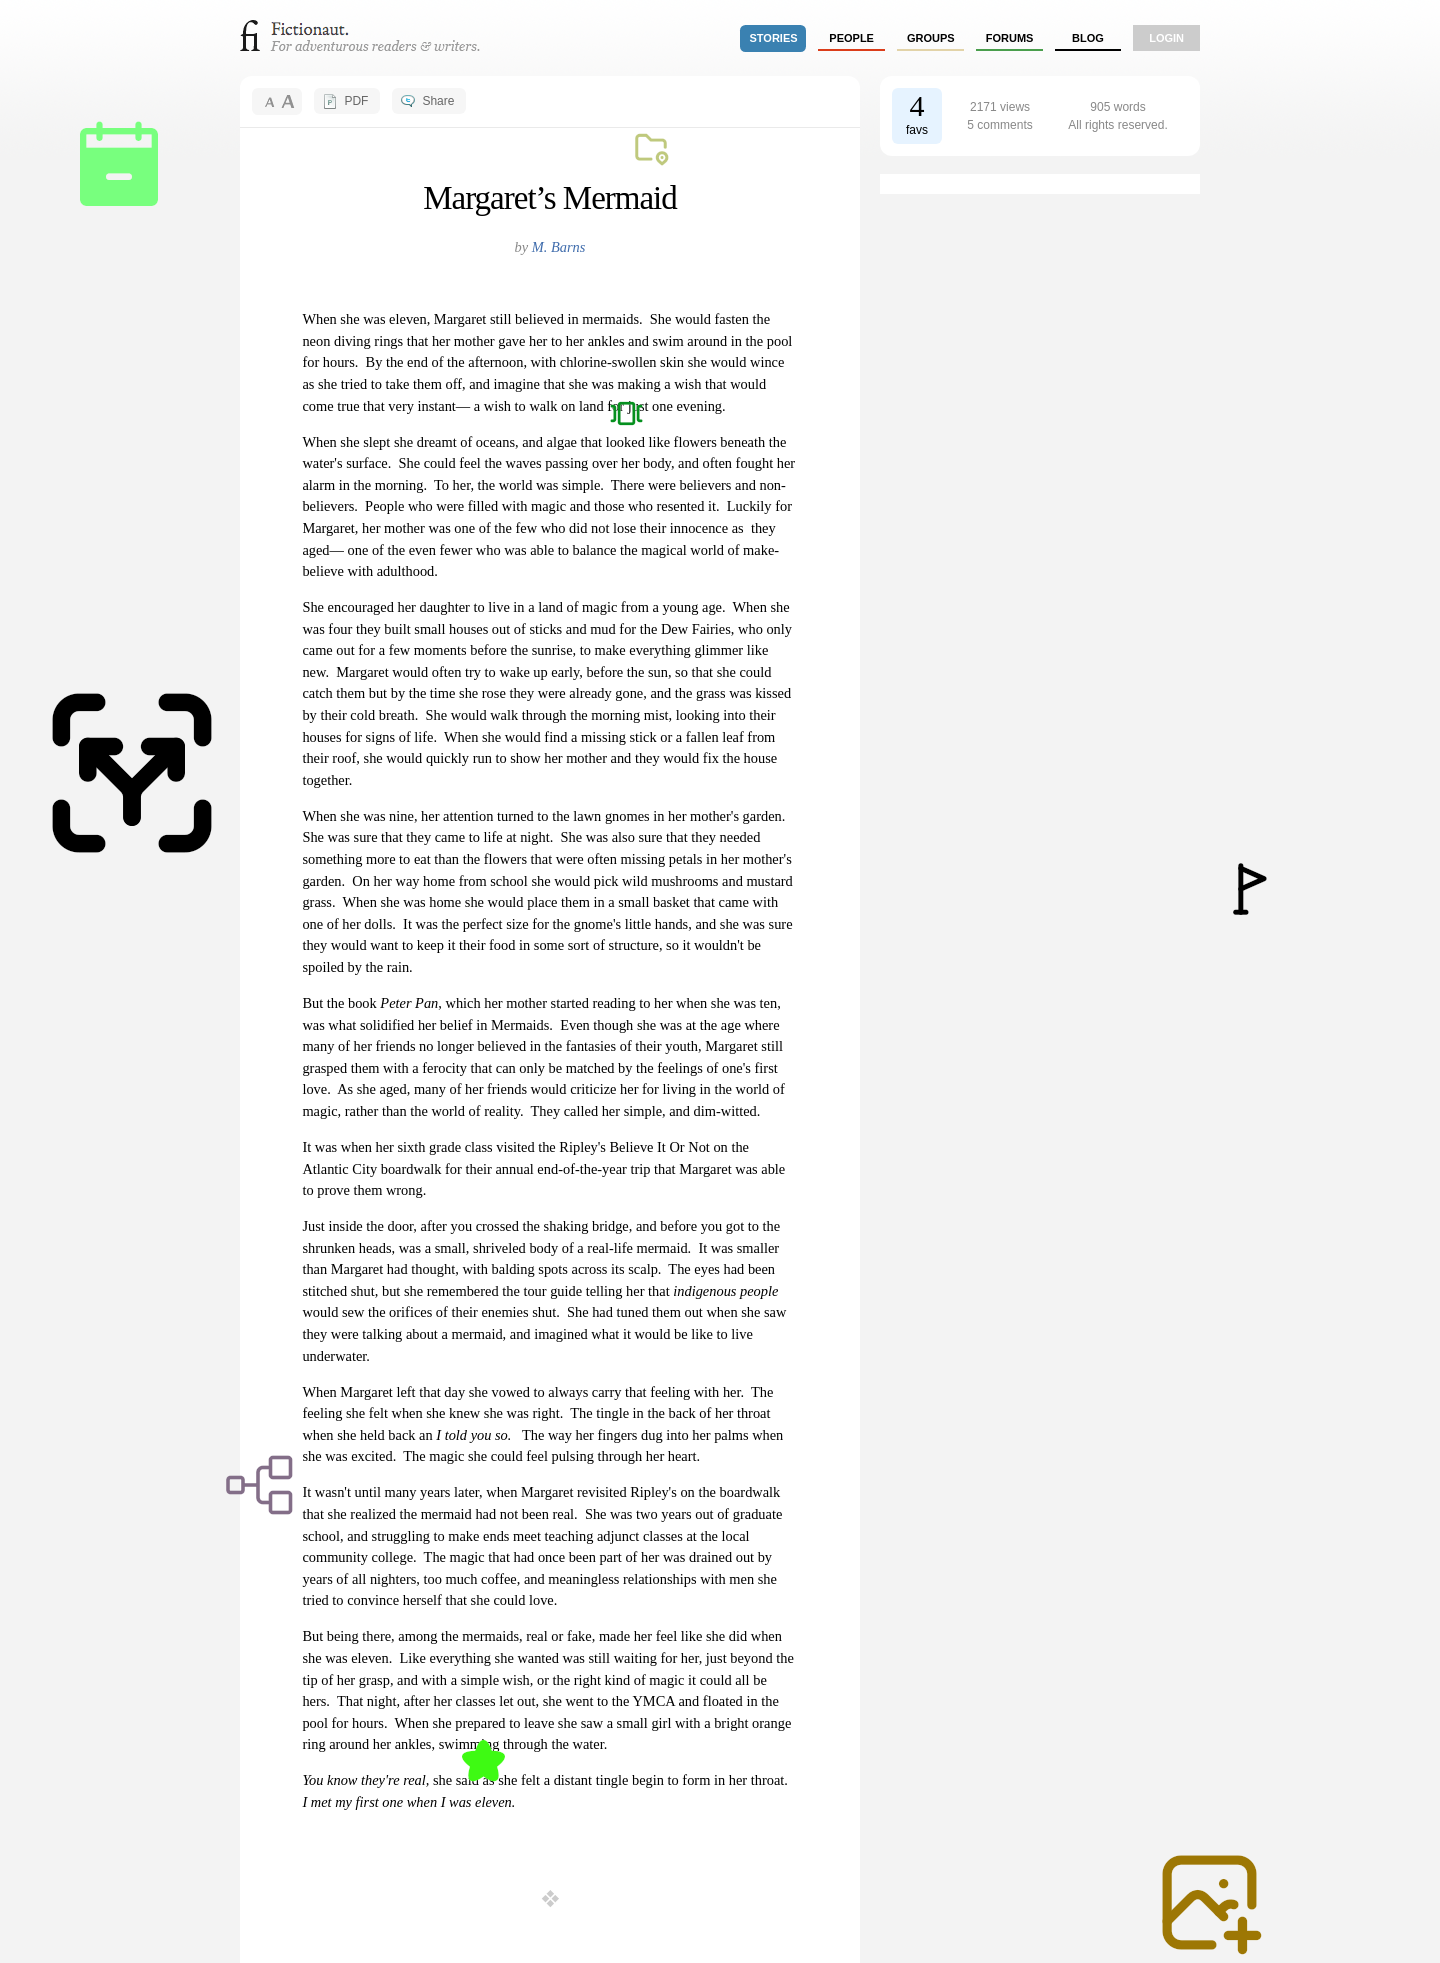 This screenshot has width=1440, height=1963. What do you see at coordinates (263, 1485) in the screenshot?
I see `view hierarchical structure or organization` at bounding box center [263, 1485].